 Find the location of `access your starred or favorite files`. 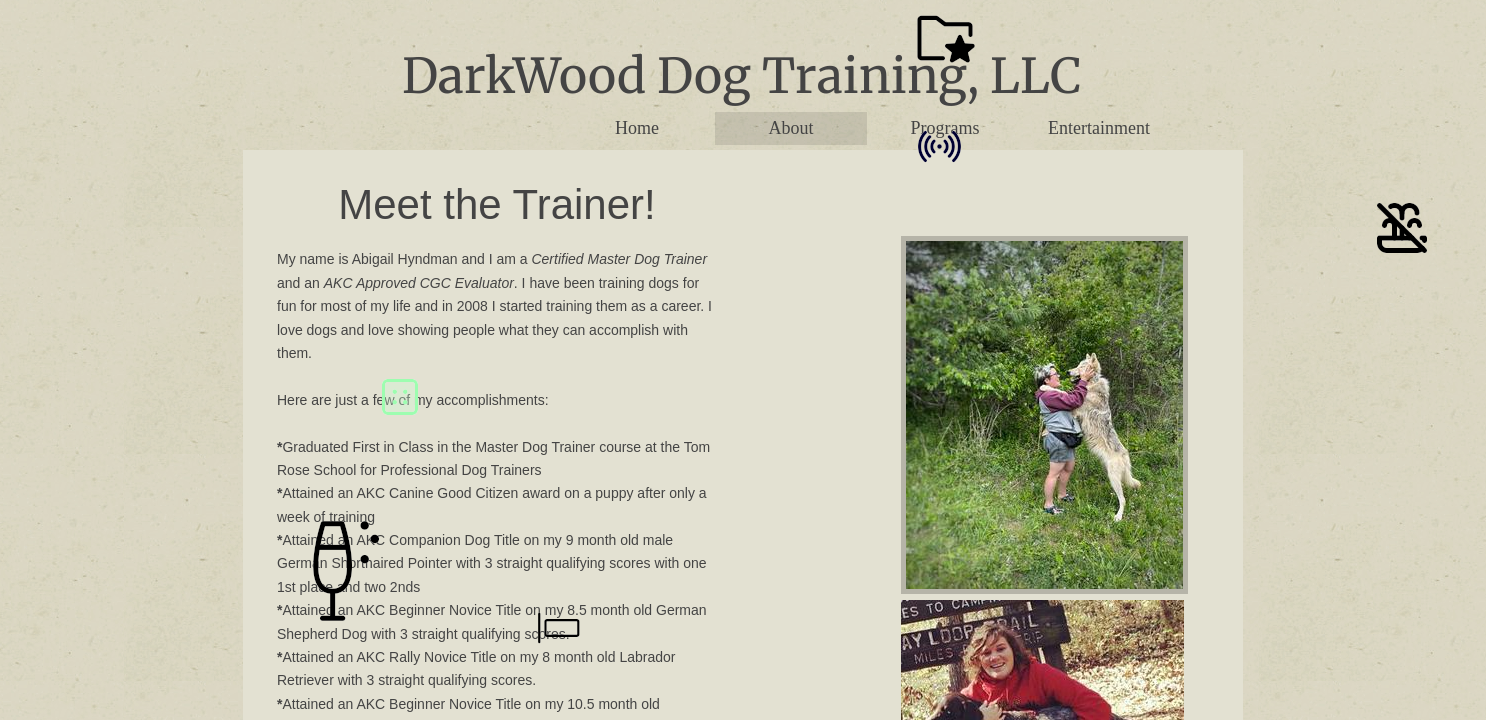

access your starred or favorite files is located at coordinates (945, 37).